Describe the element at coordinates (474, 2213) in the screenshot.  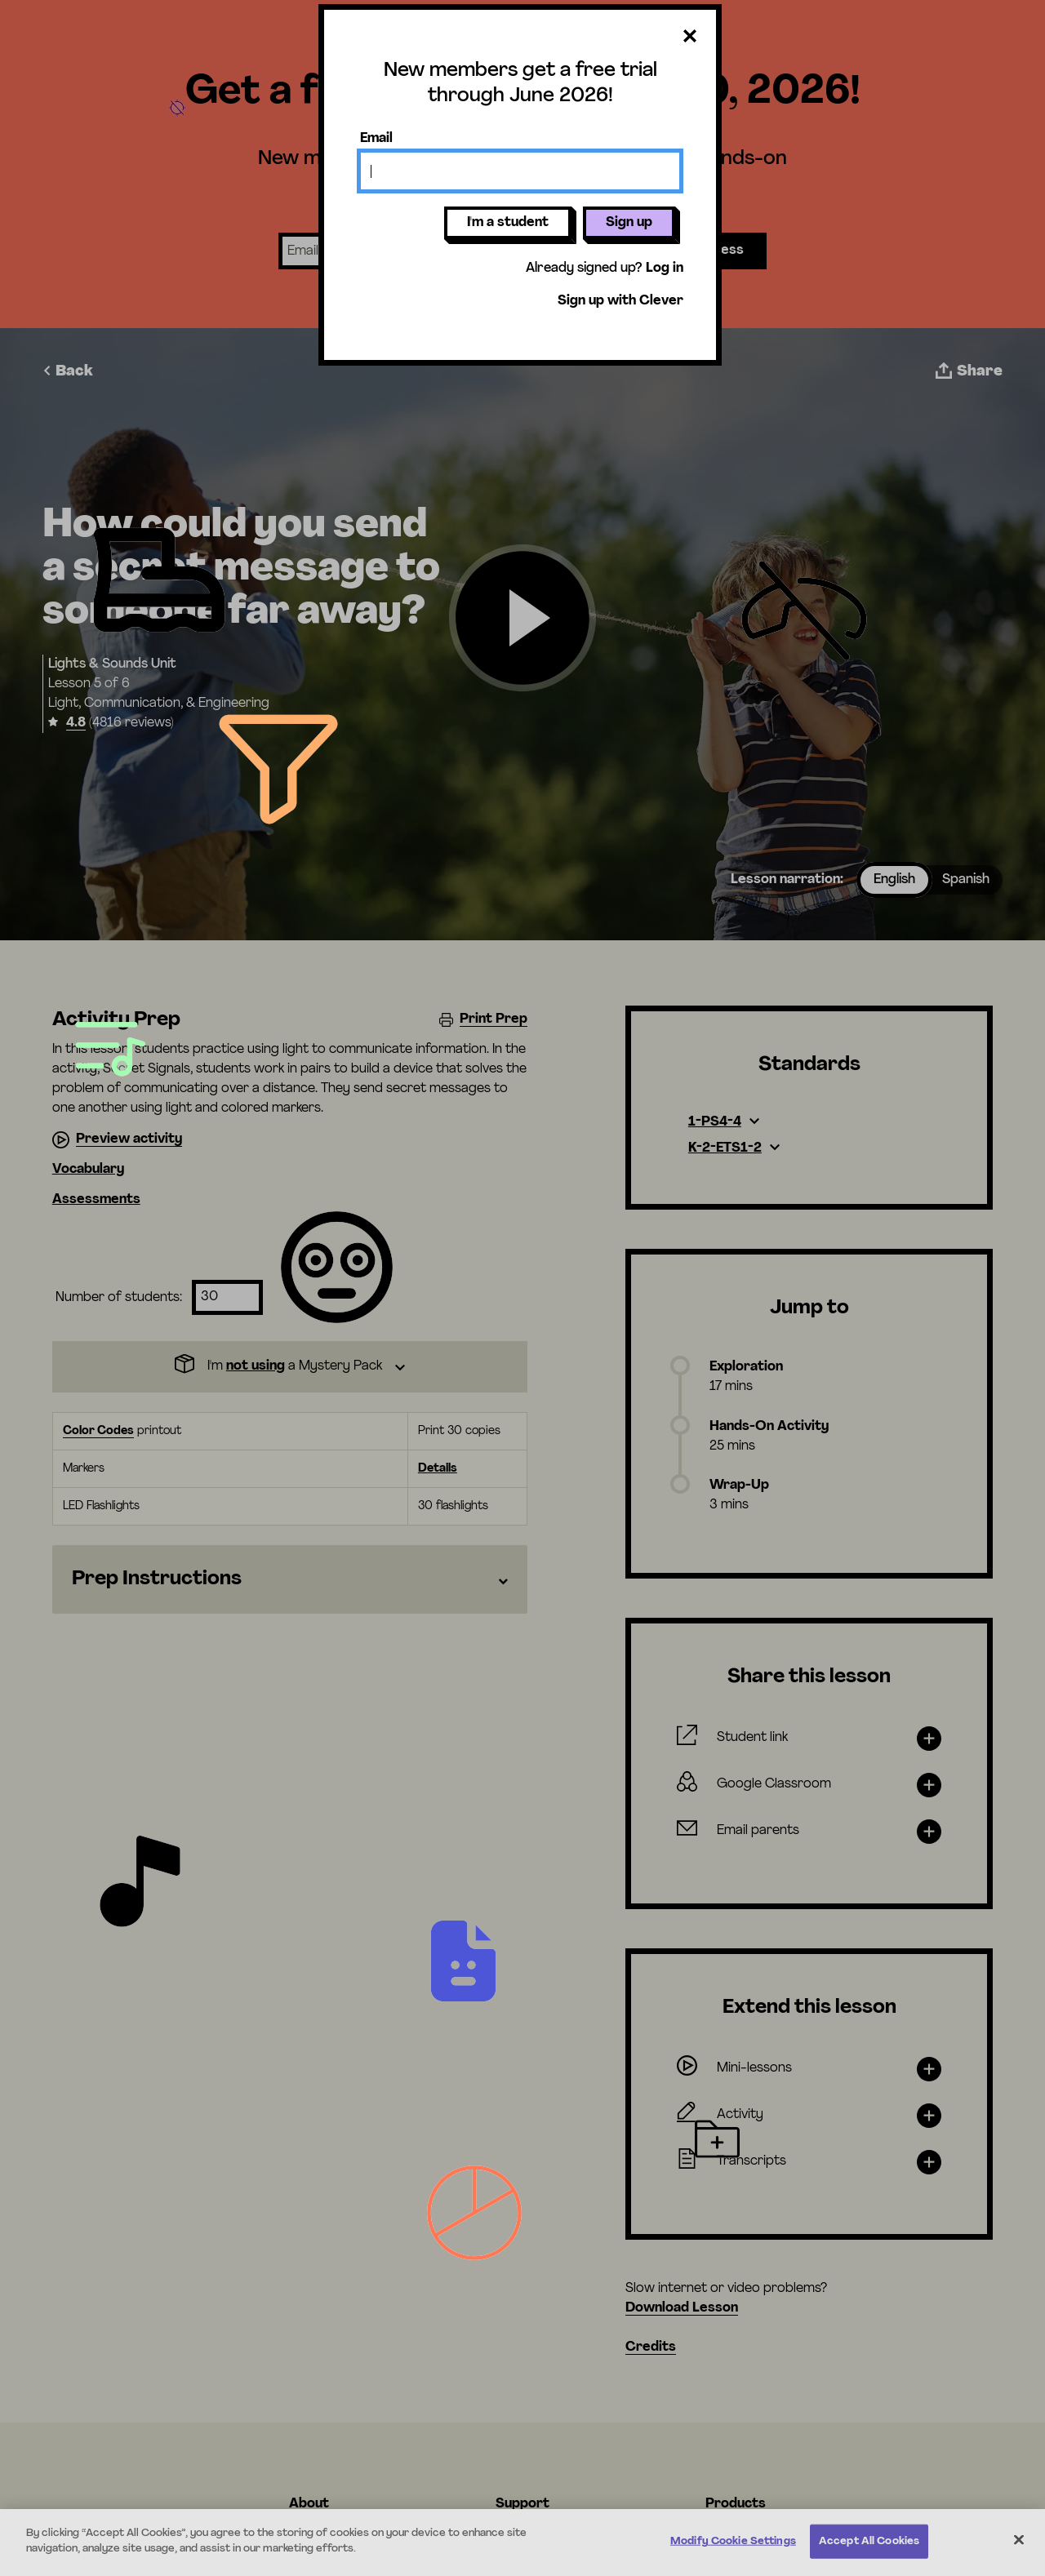
I see `view analytics or statistics breakdown` at that location.